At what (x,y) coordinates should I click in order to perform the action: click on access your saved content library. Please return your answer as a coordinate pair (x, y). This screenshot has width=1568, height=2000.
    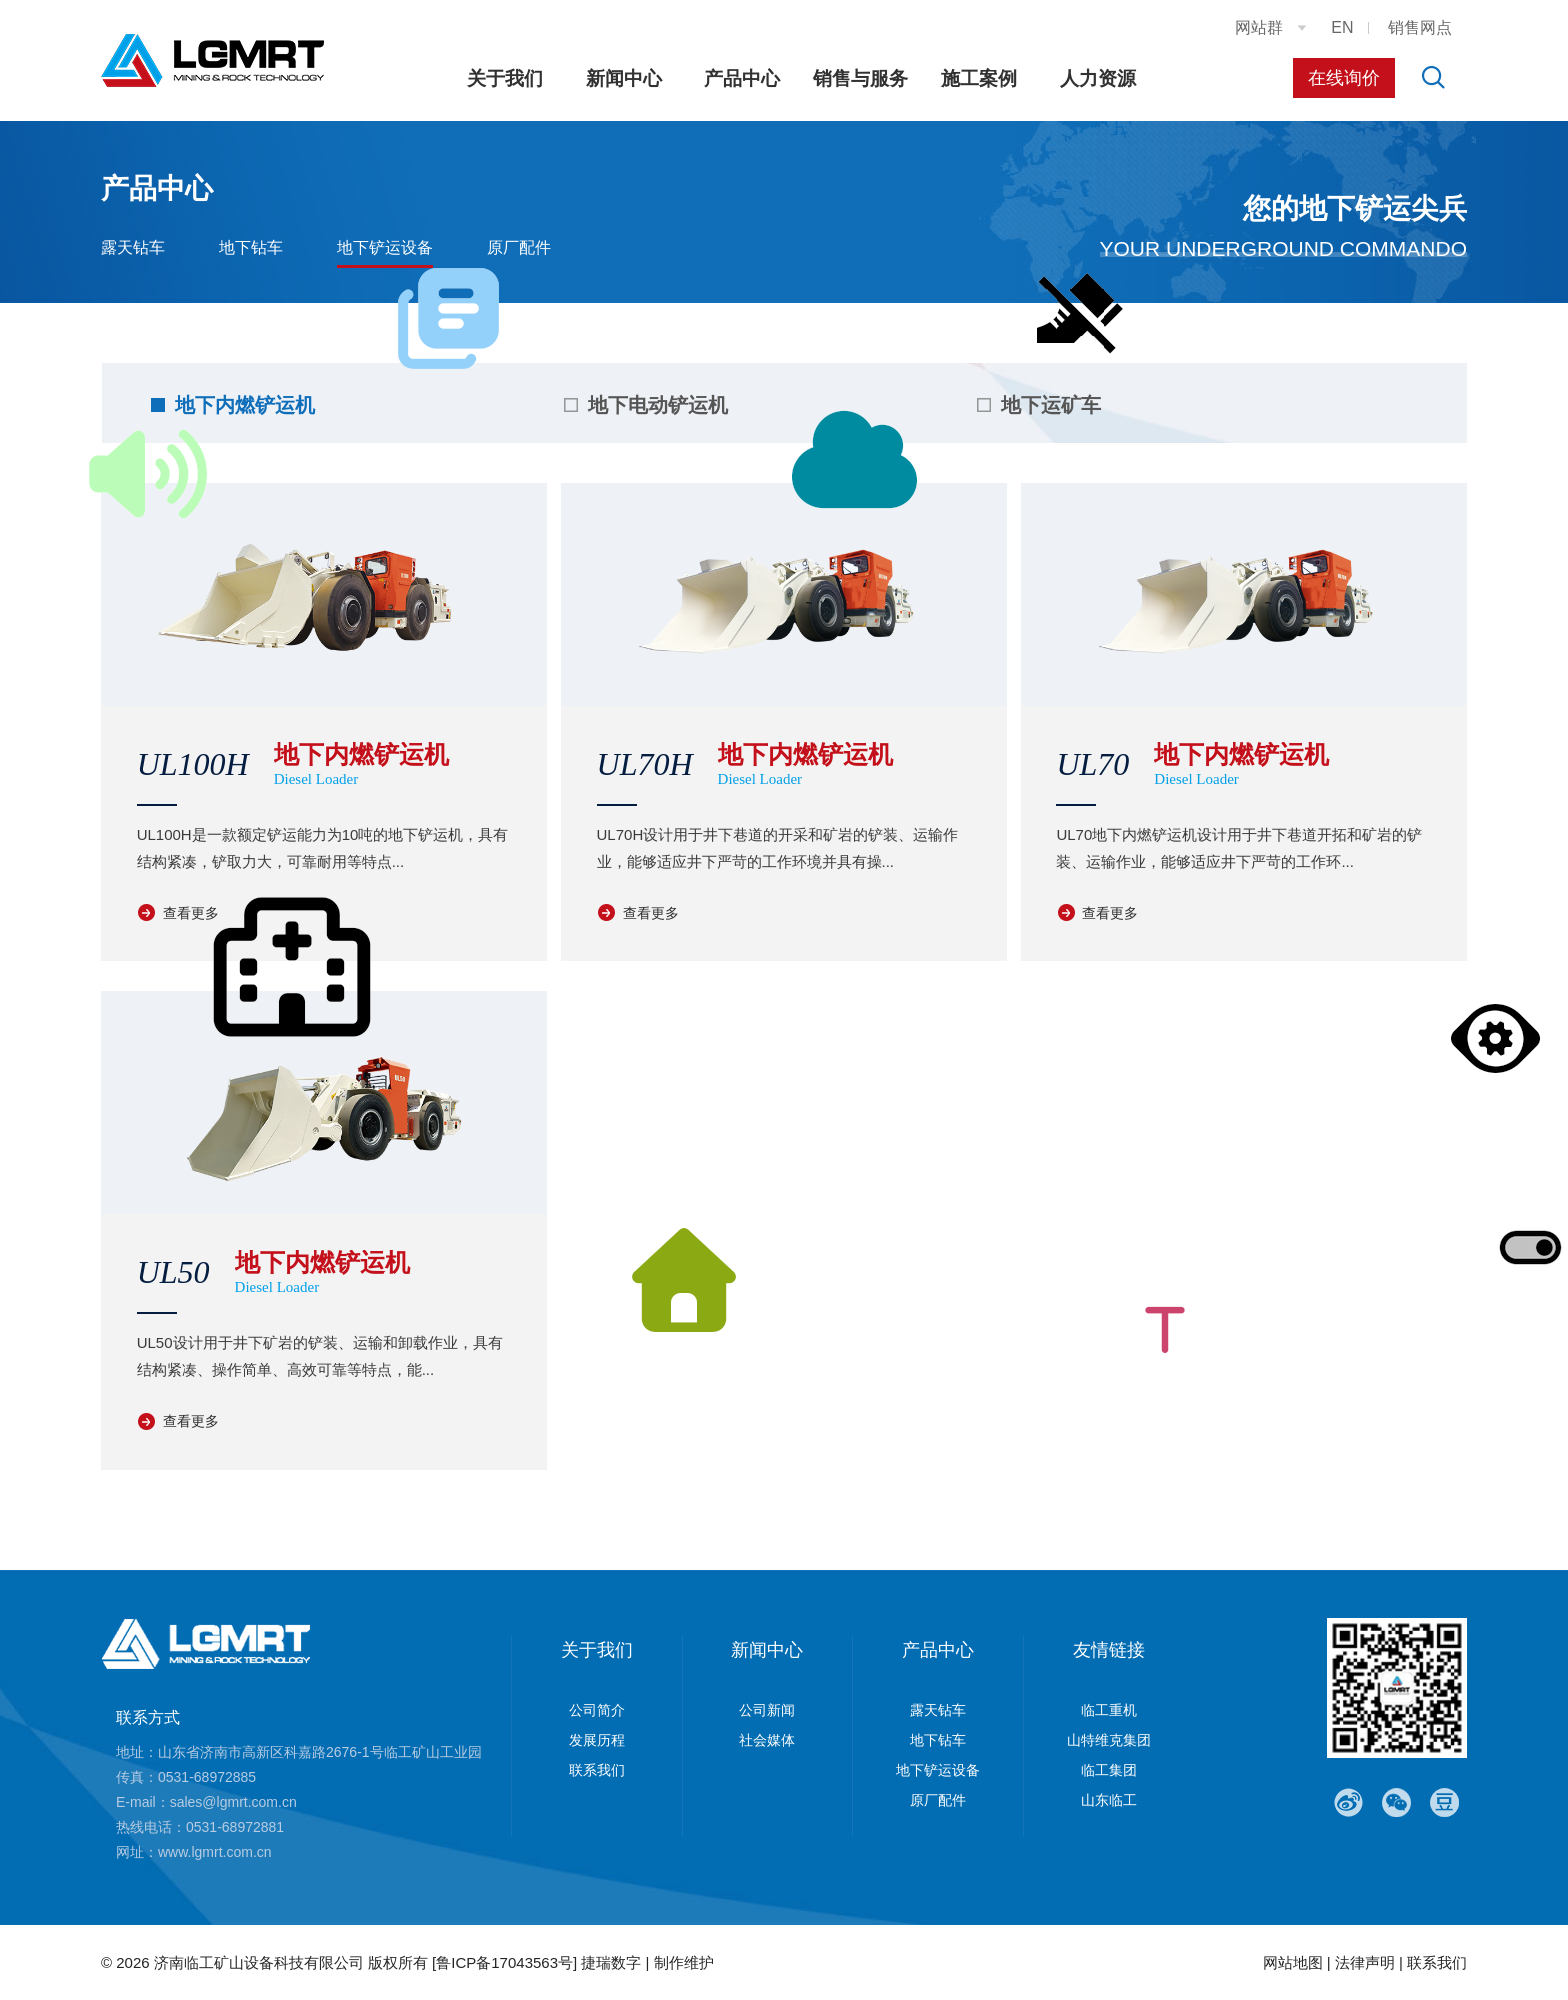
    Looking at the image, I should click on (448, 318).